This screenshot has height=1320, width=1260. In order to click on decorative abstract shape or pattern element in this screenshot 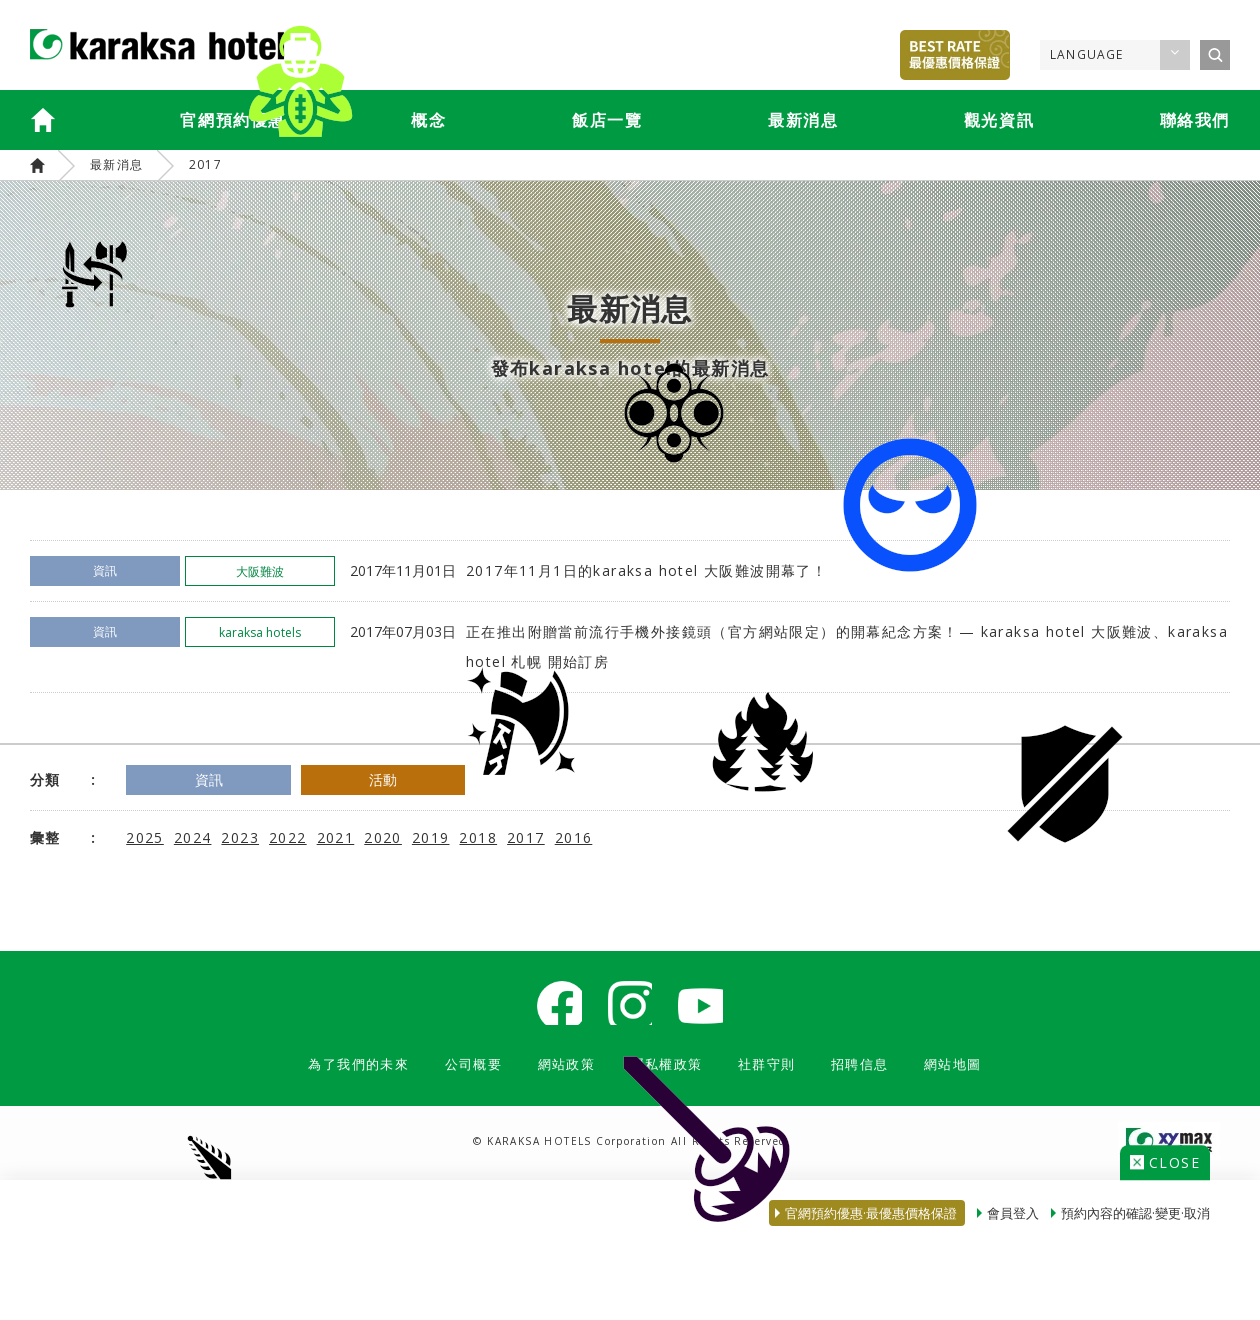, I will do `click(674, 413)`.